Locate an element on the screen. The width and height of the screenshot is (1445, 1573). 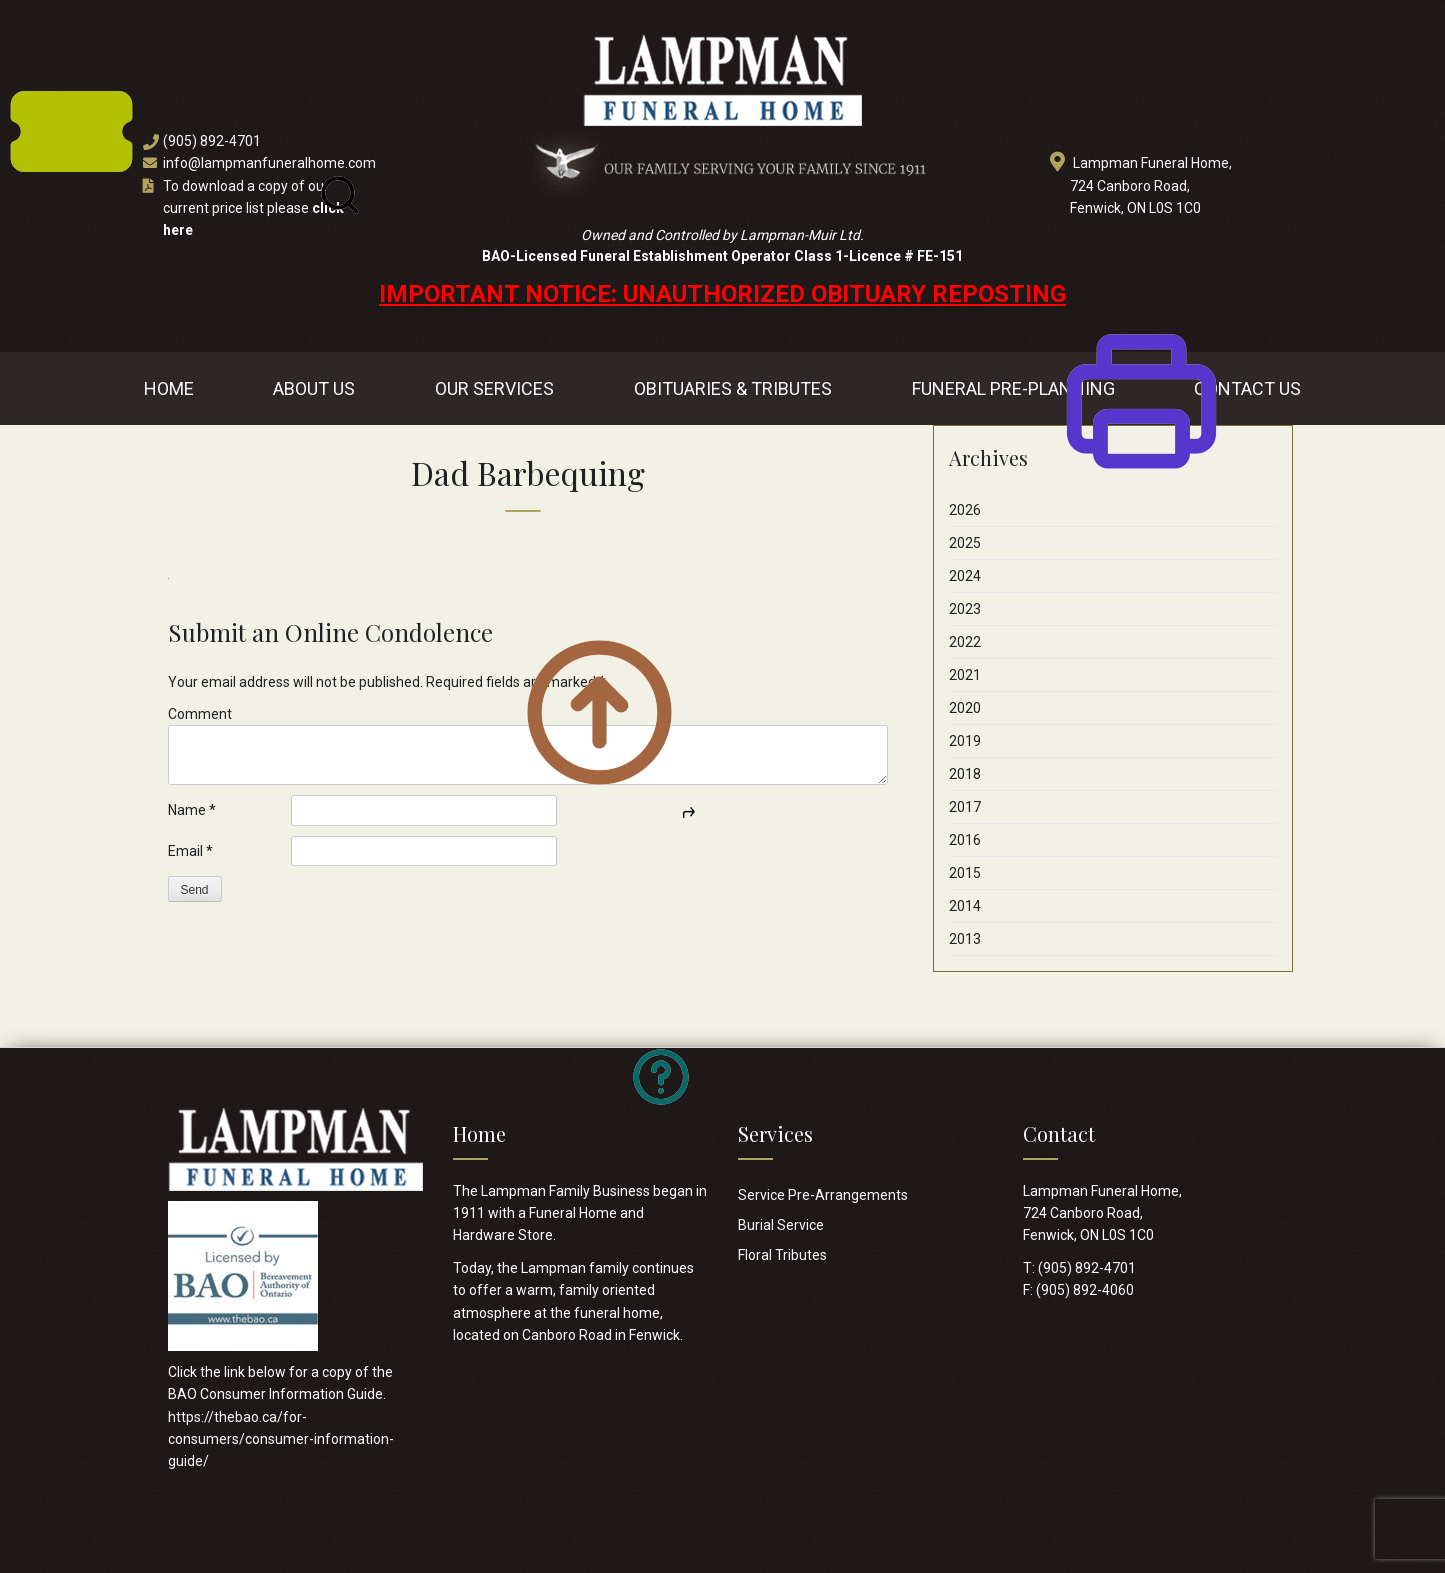
scroll to top of page is located at coordinates (599, 712).